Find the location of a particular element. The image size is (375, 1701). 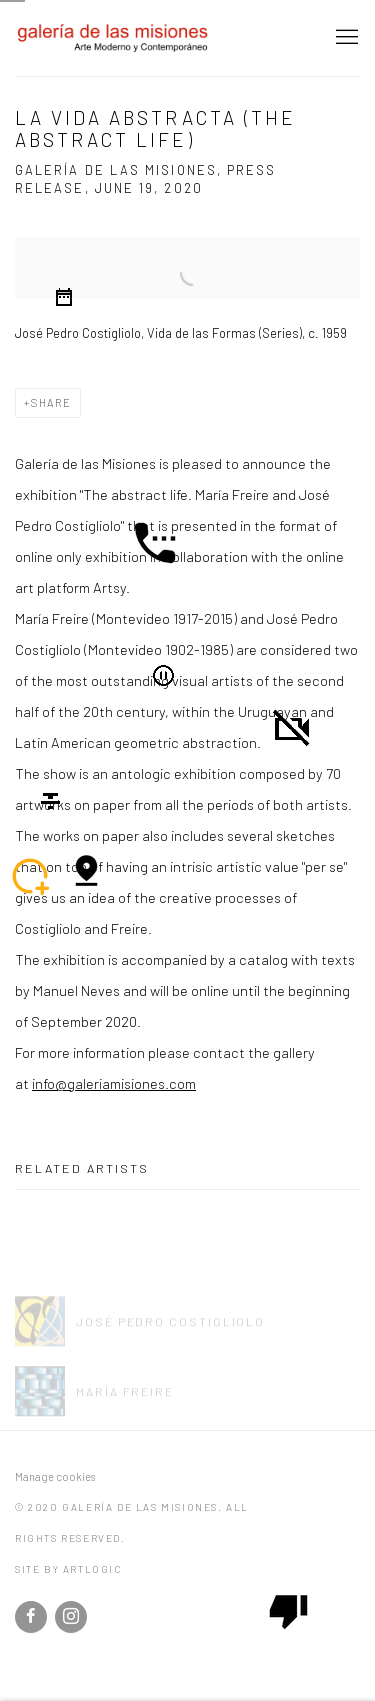

drop a pin to mark a location is located at coordinates (86, 870).